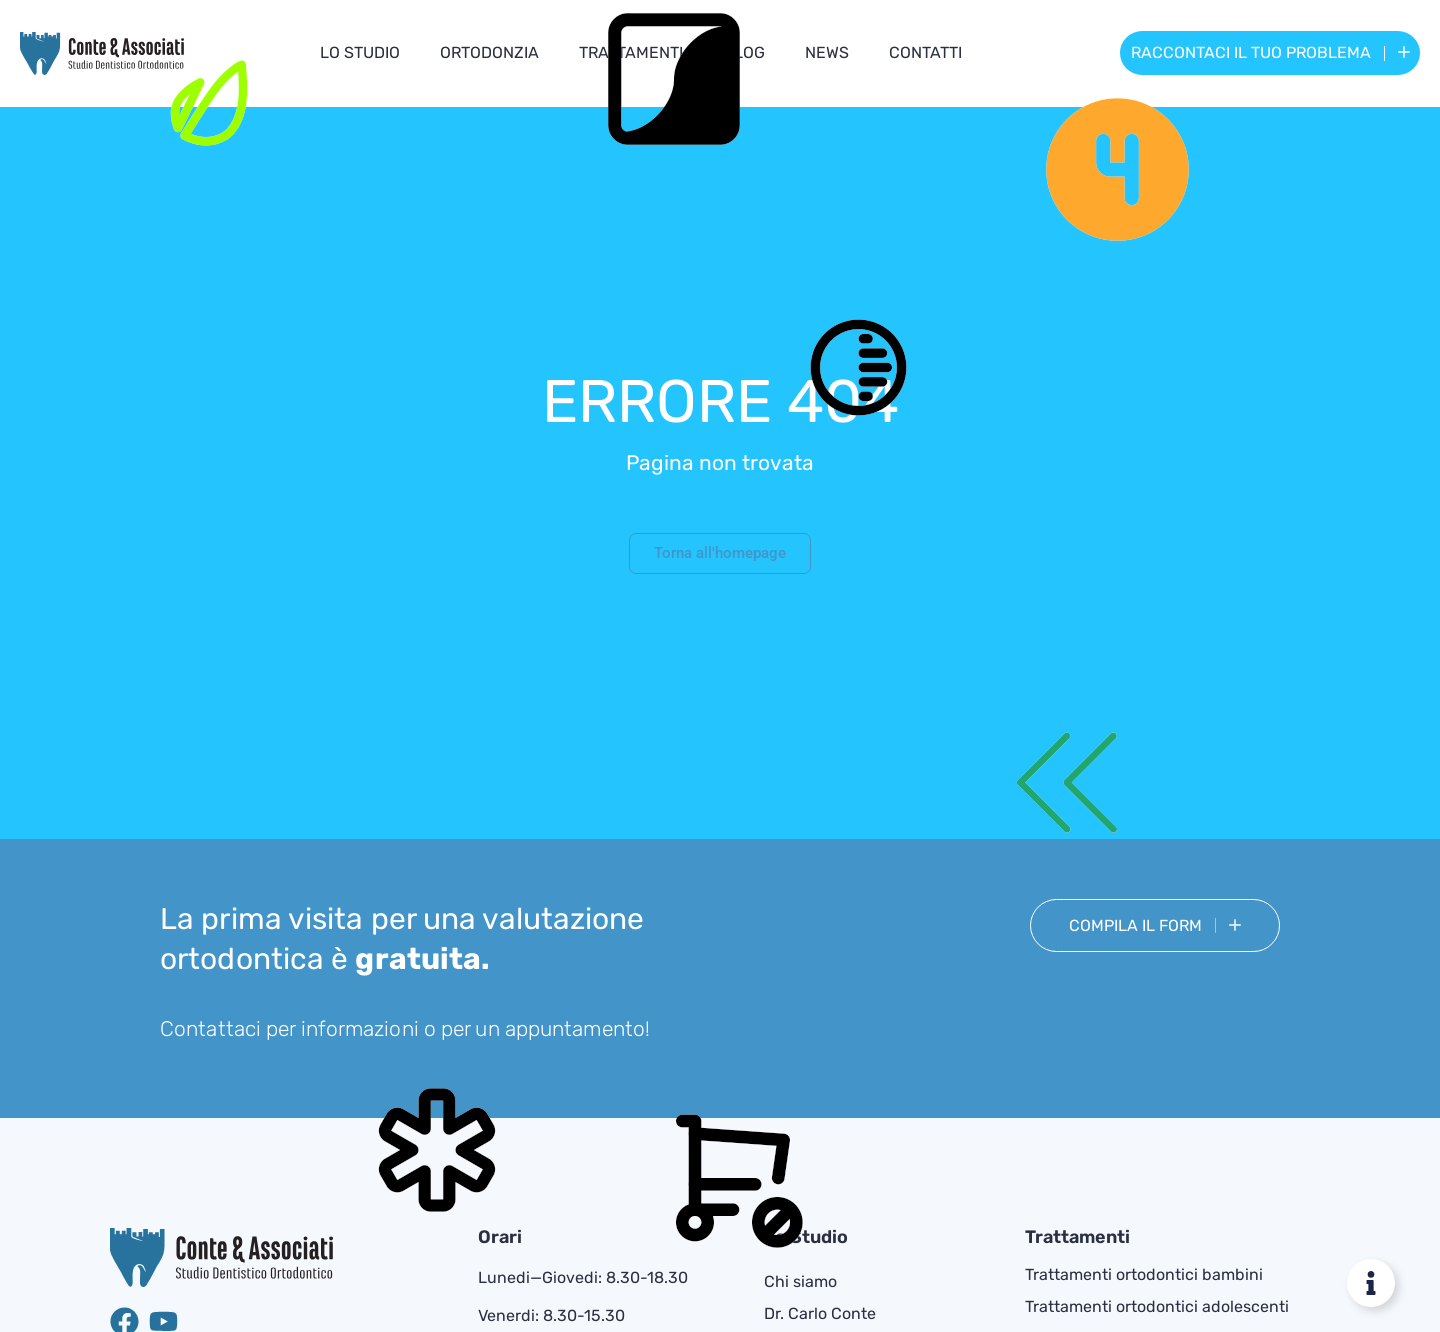 This screenshot has height=1332, width=1440. I want to click on adjust display contrast settings, so click(674, 79).